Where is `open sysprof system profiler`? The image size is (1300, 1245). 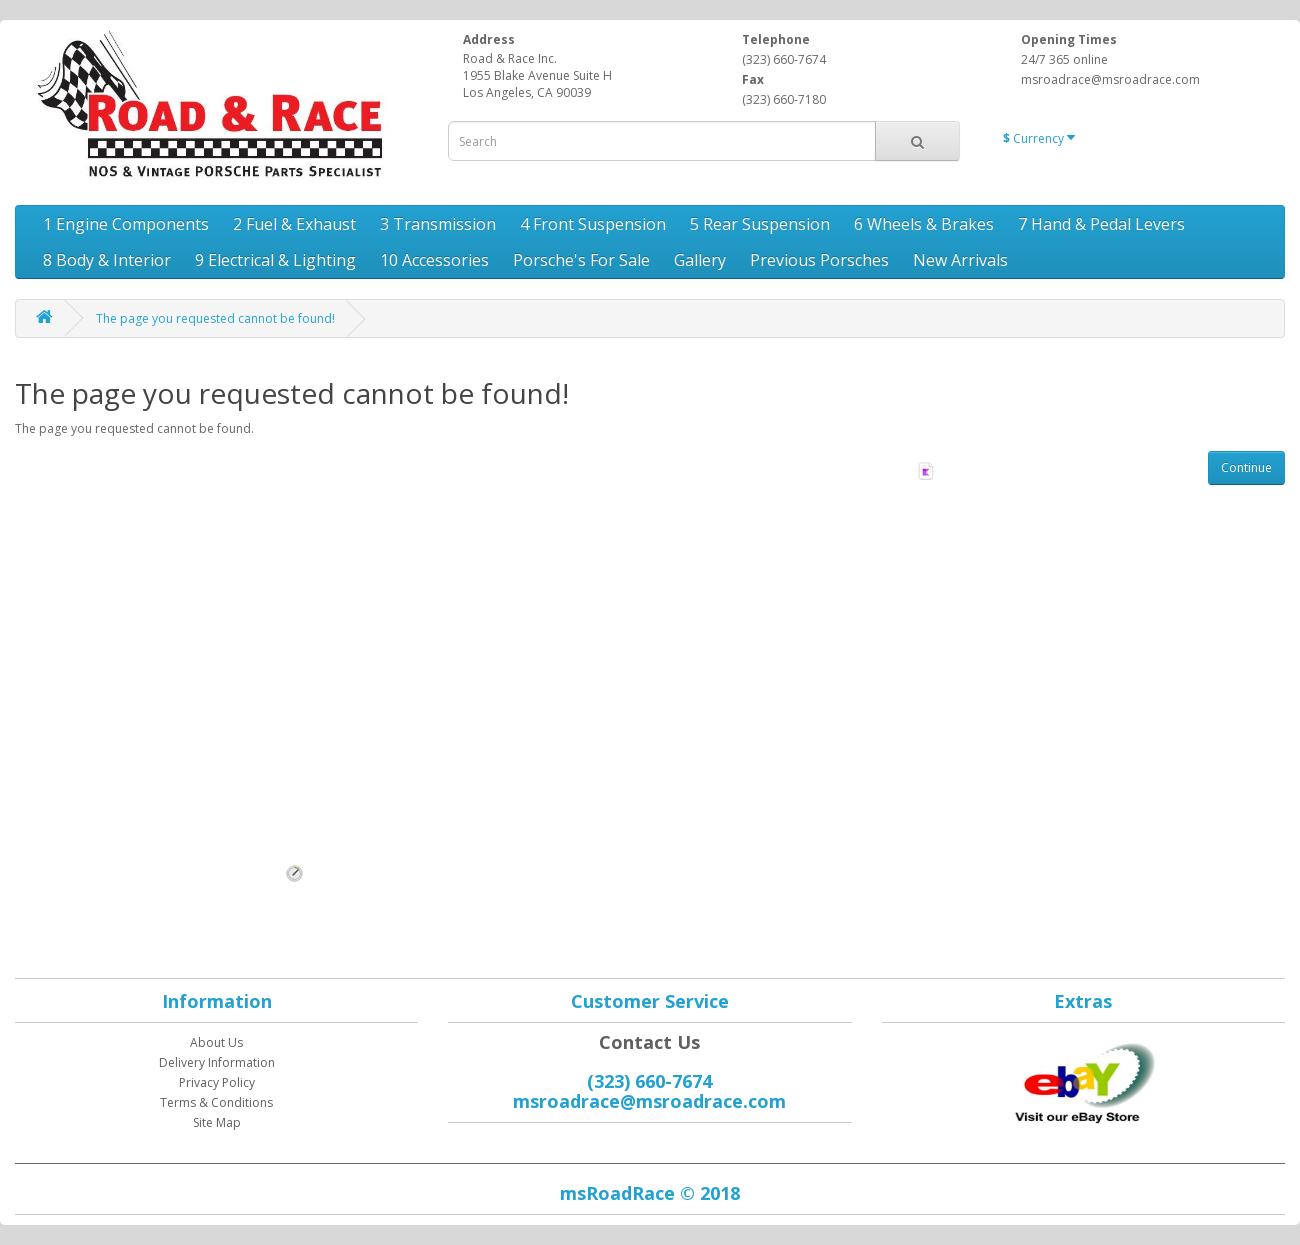 open sysprof system profiler is located at coordinates (294, 873).